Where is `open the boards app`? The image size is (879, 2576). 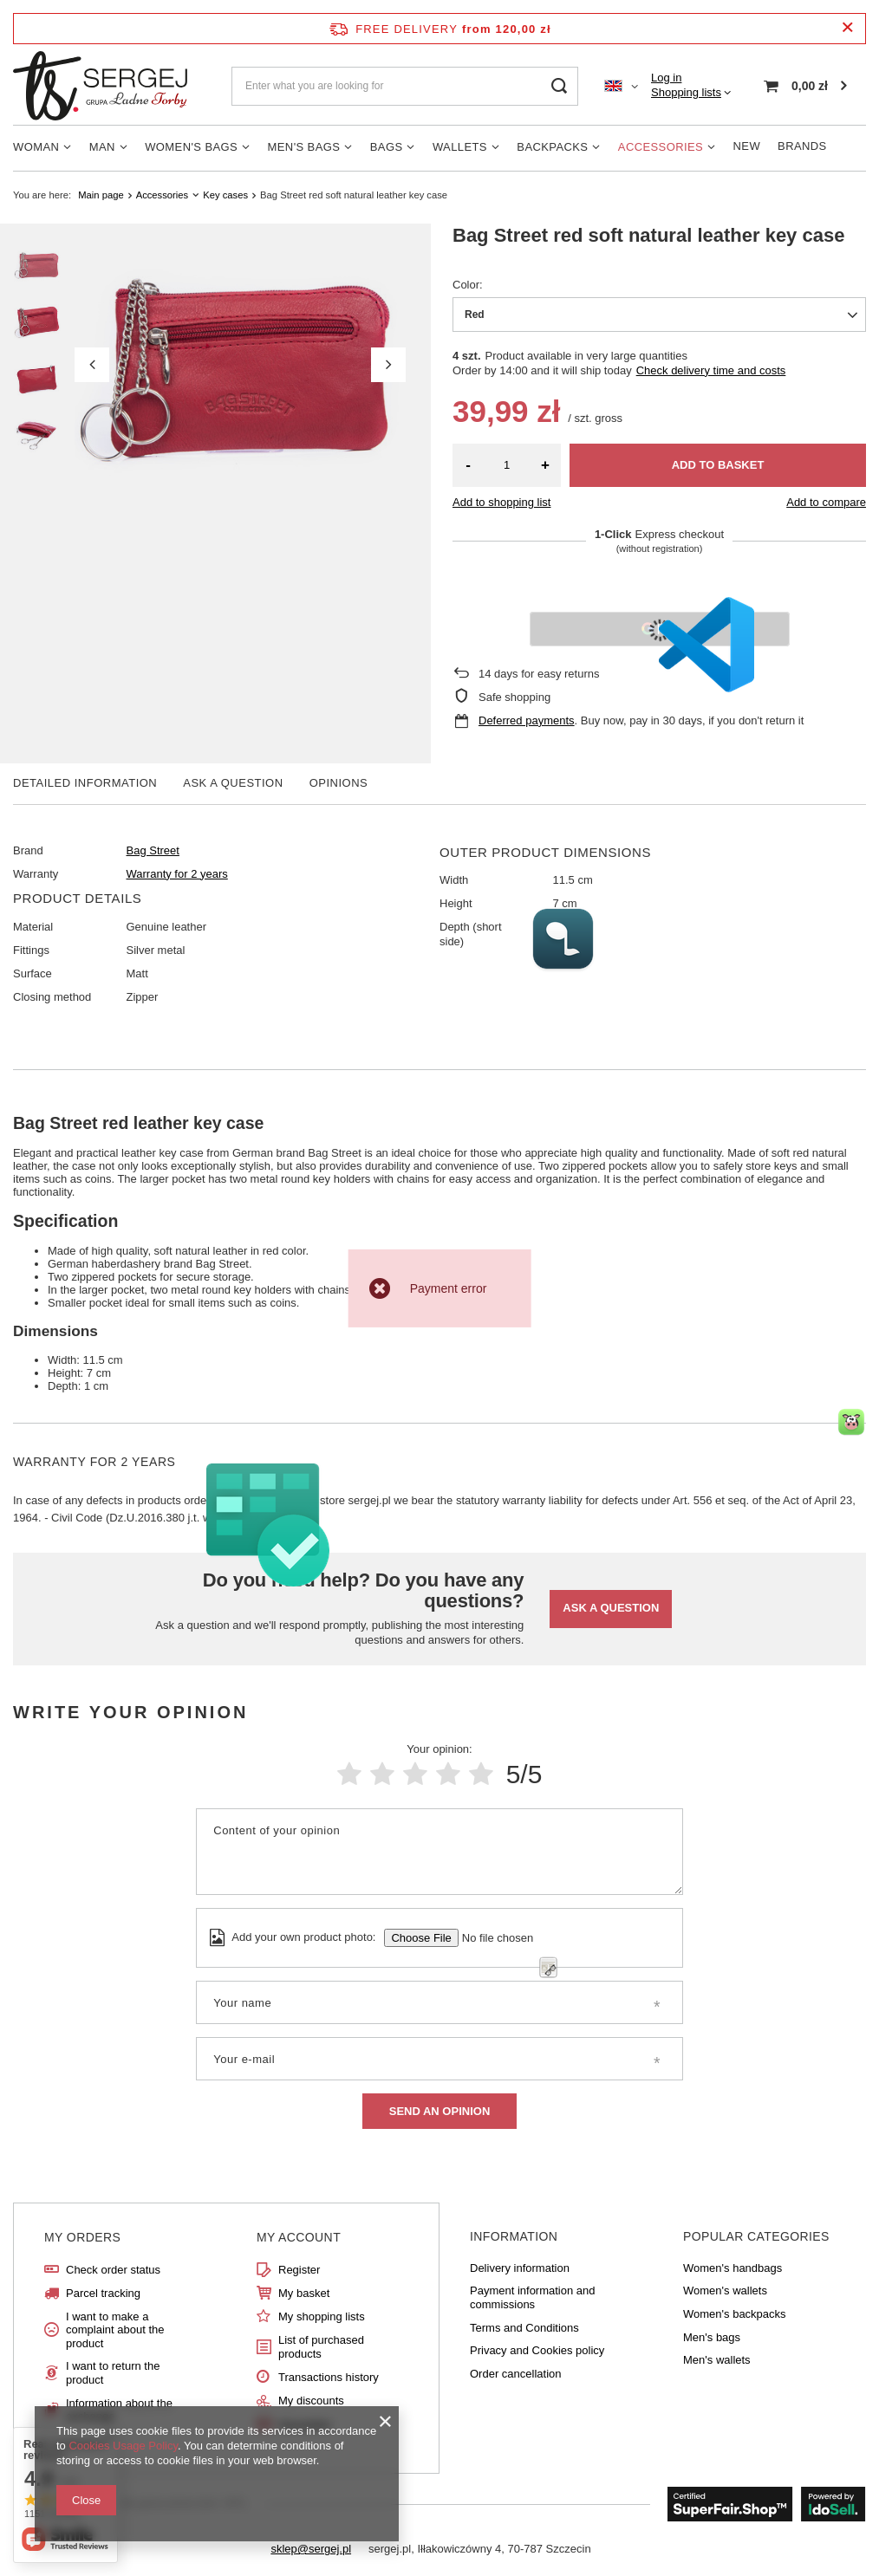 open the boards app is located at coordinates (268, 1525).